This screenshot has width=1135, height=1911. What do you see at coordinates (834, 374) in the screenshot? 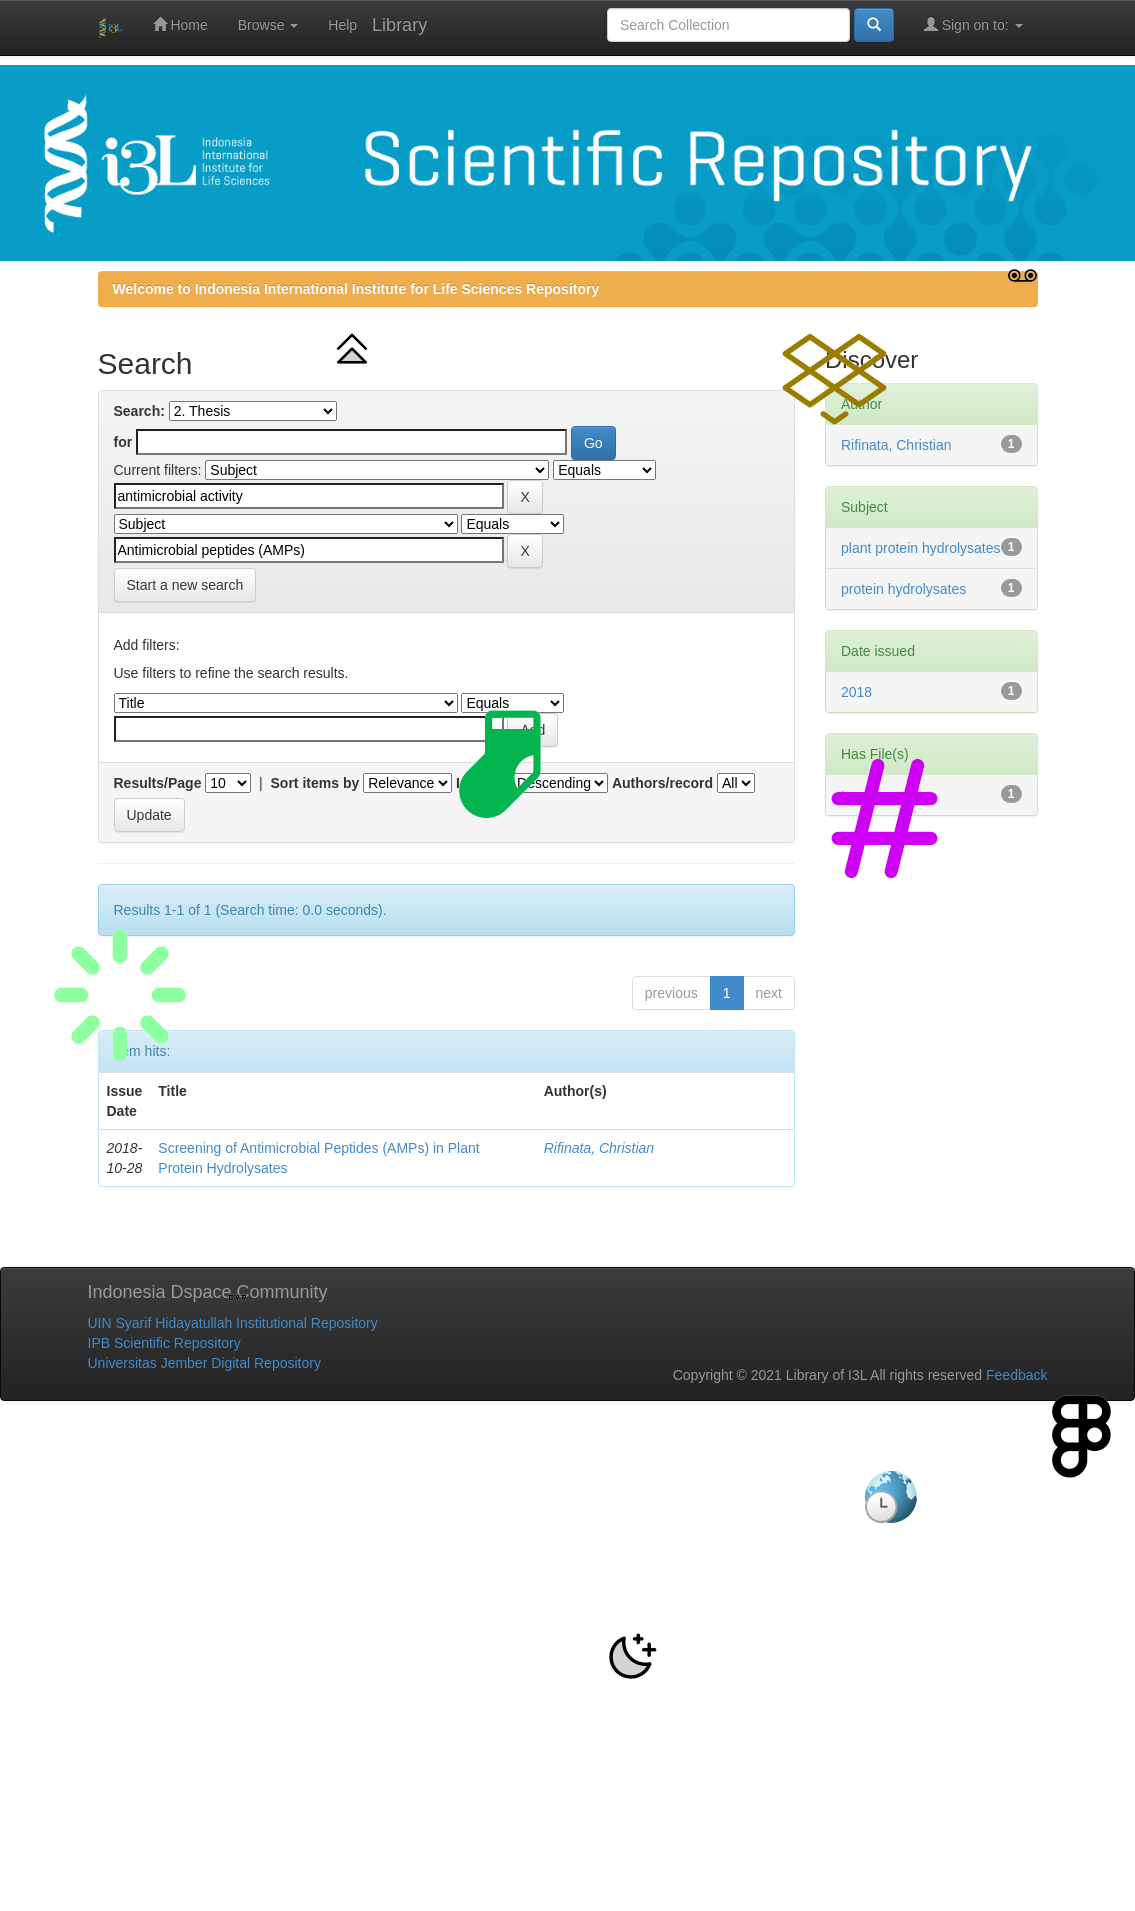
I see `open dropbox cloud storage` at bounding box center [834, 374].